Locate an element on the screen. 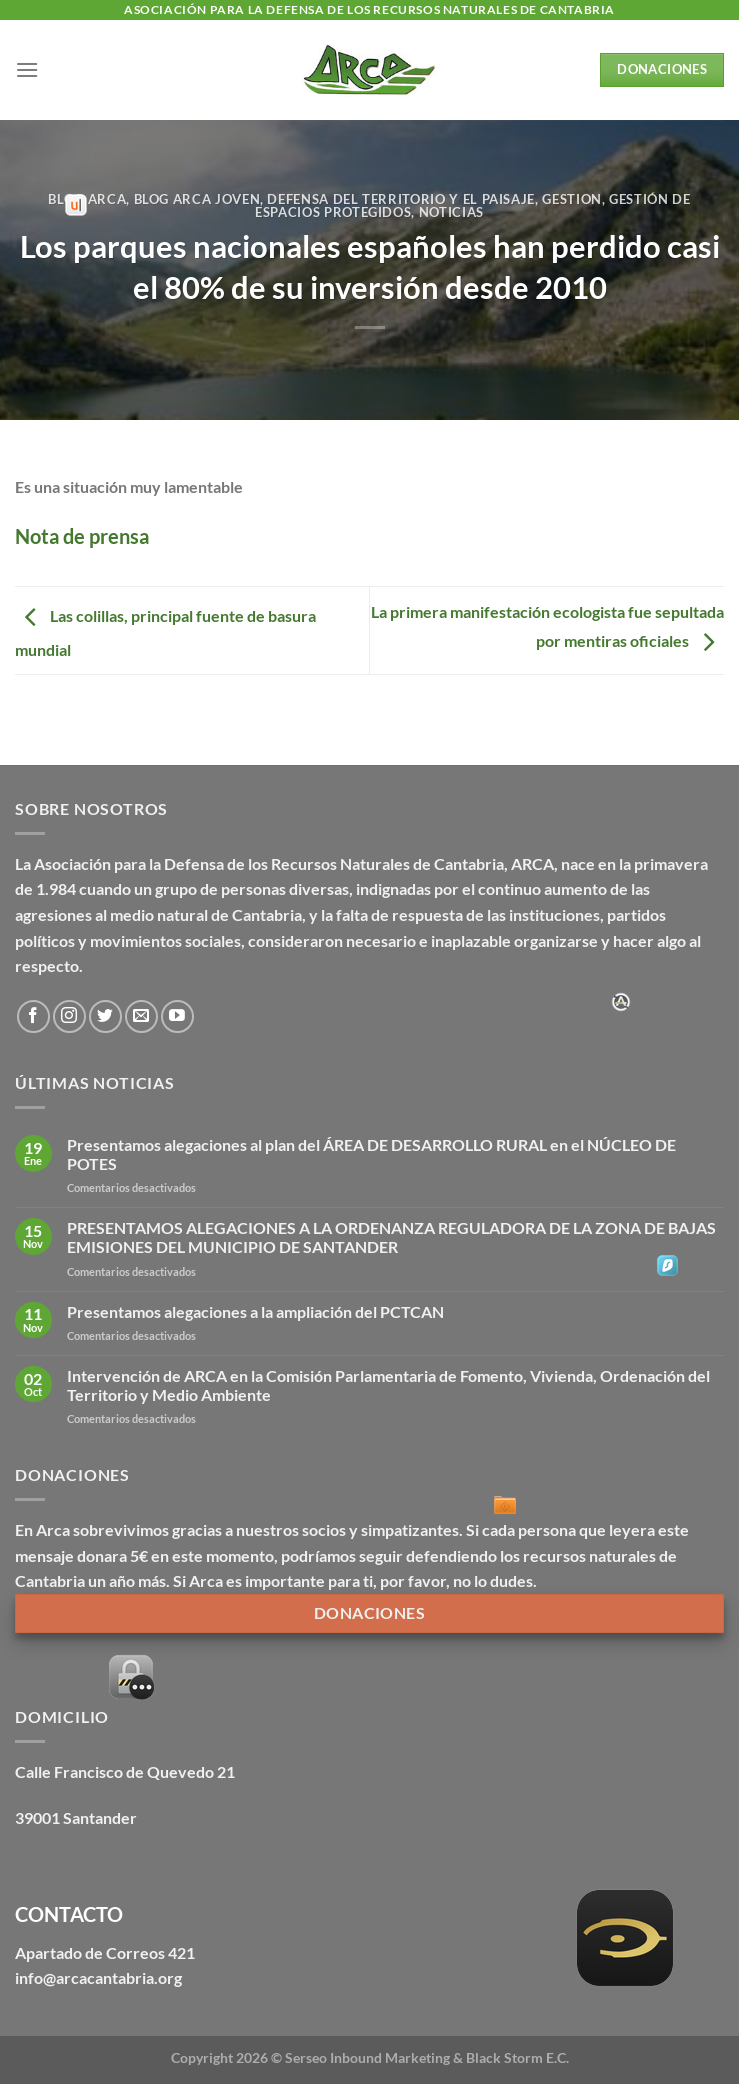 This screenshot has width=739, height=2084. open cipher password manager app is located at coordinates (131, 1677).